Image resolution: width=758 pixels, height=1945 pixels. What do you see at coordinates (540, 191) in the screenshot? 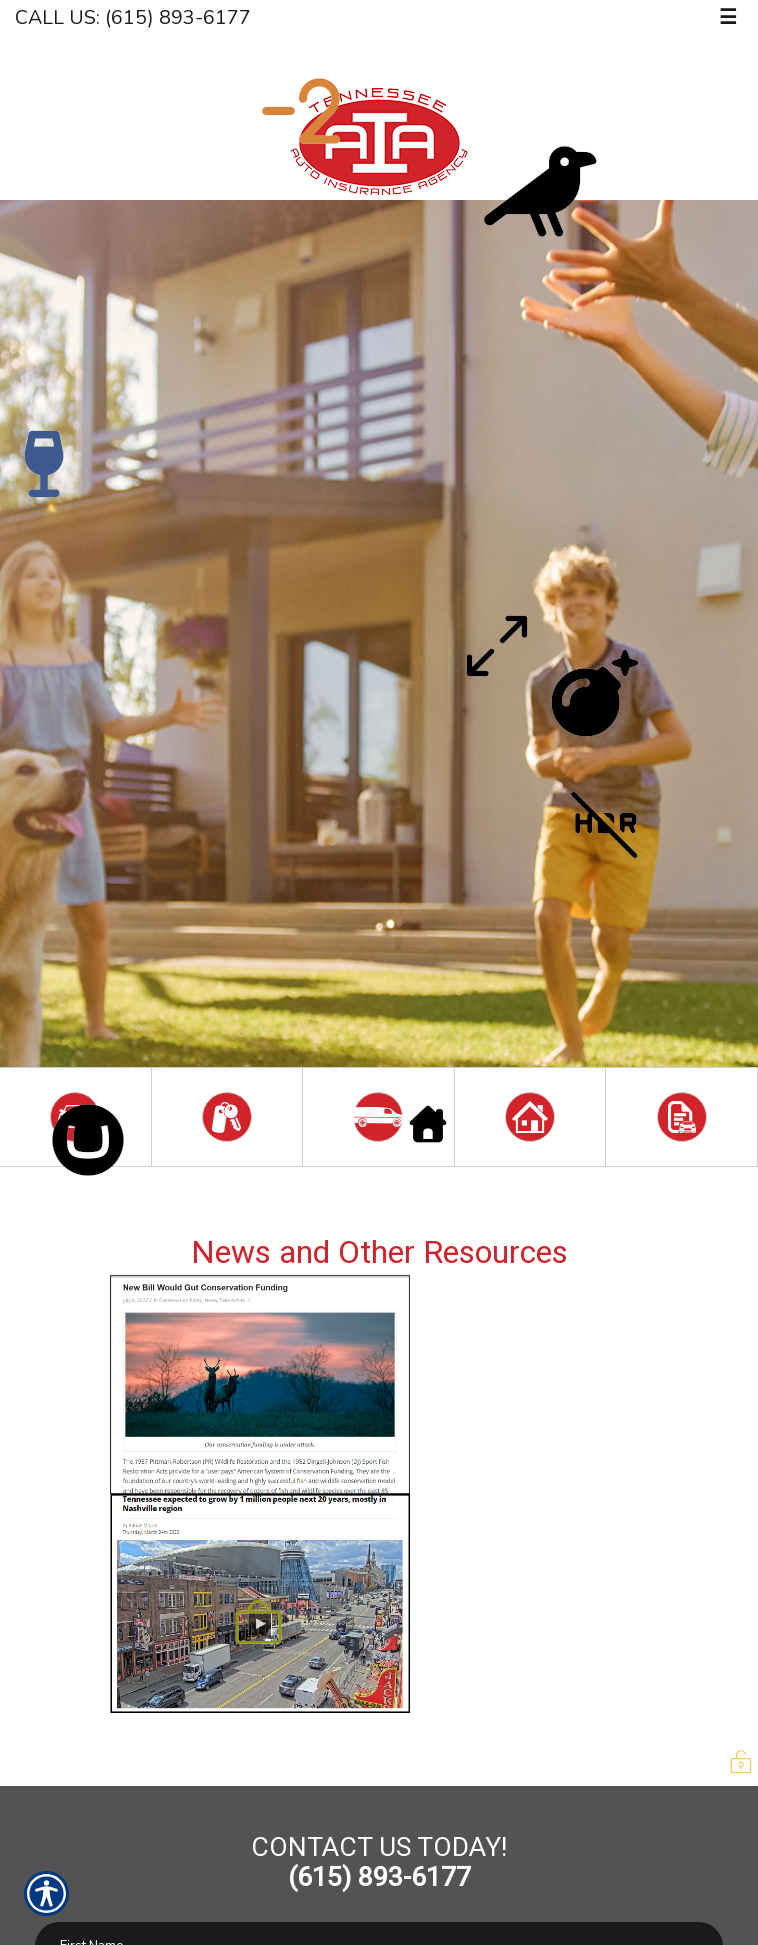
I see `crow icon from fontawesome icon set` at bounding box center [540, 191].